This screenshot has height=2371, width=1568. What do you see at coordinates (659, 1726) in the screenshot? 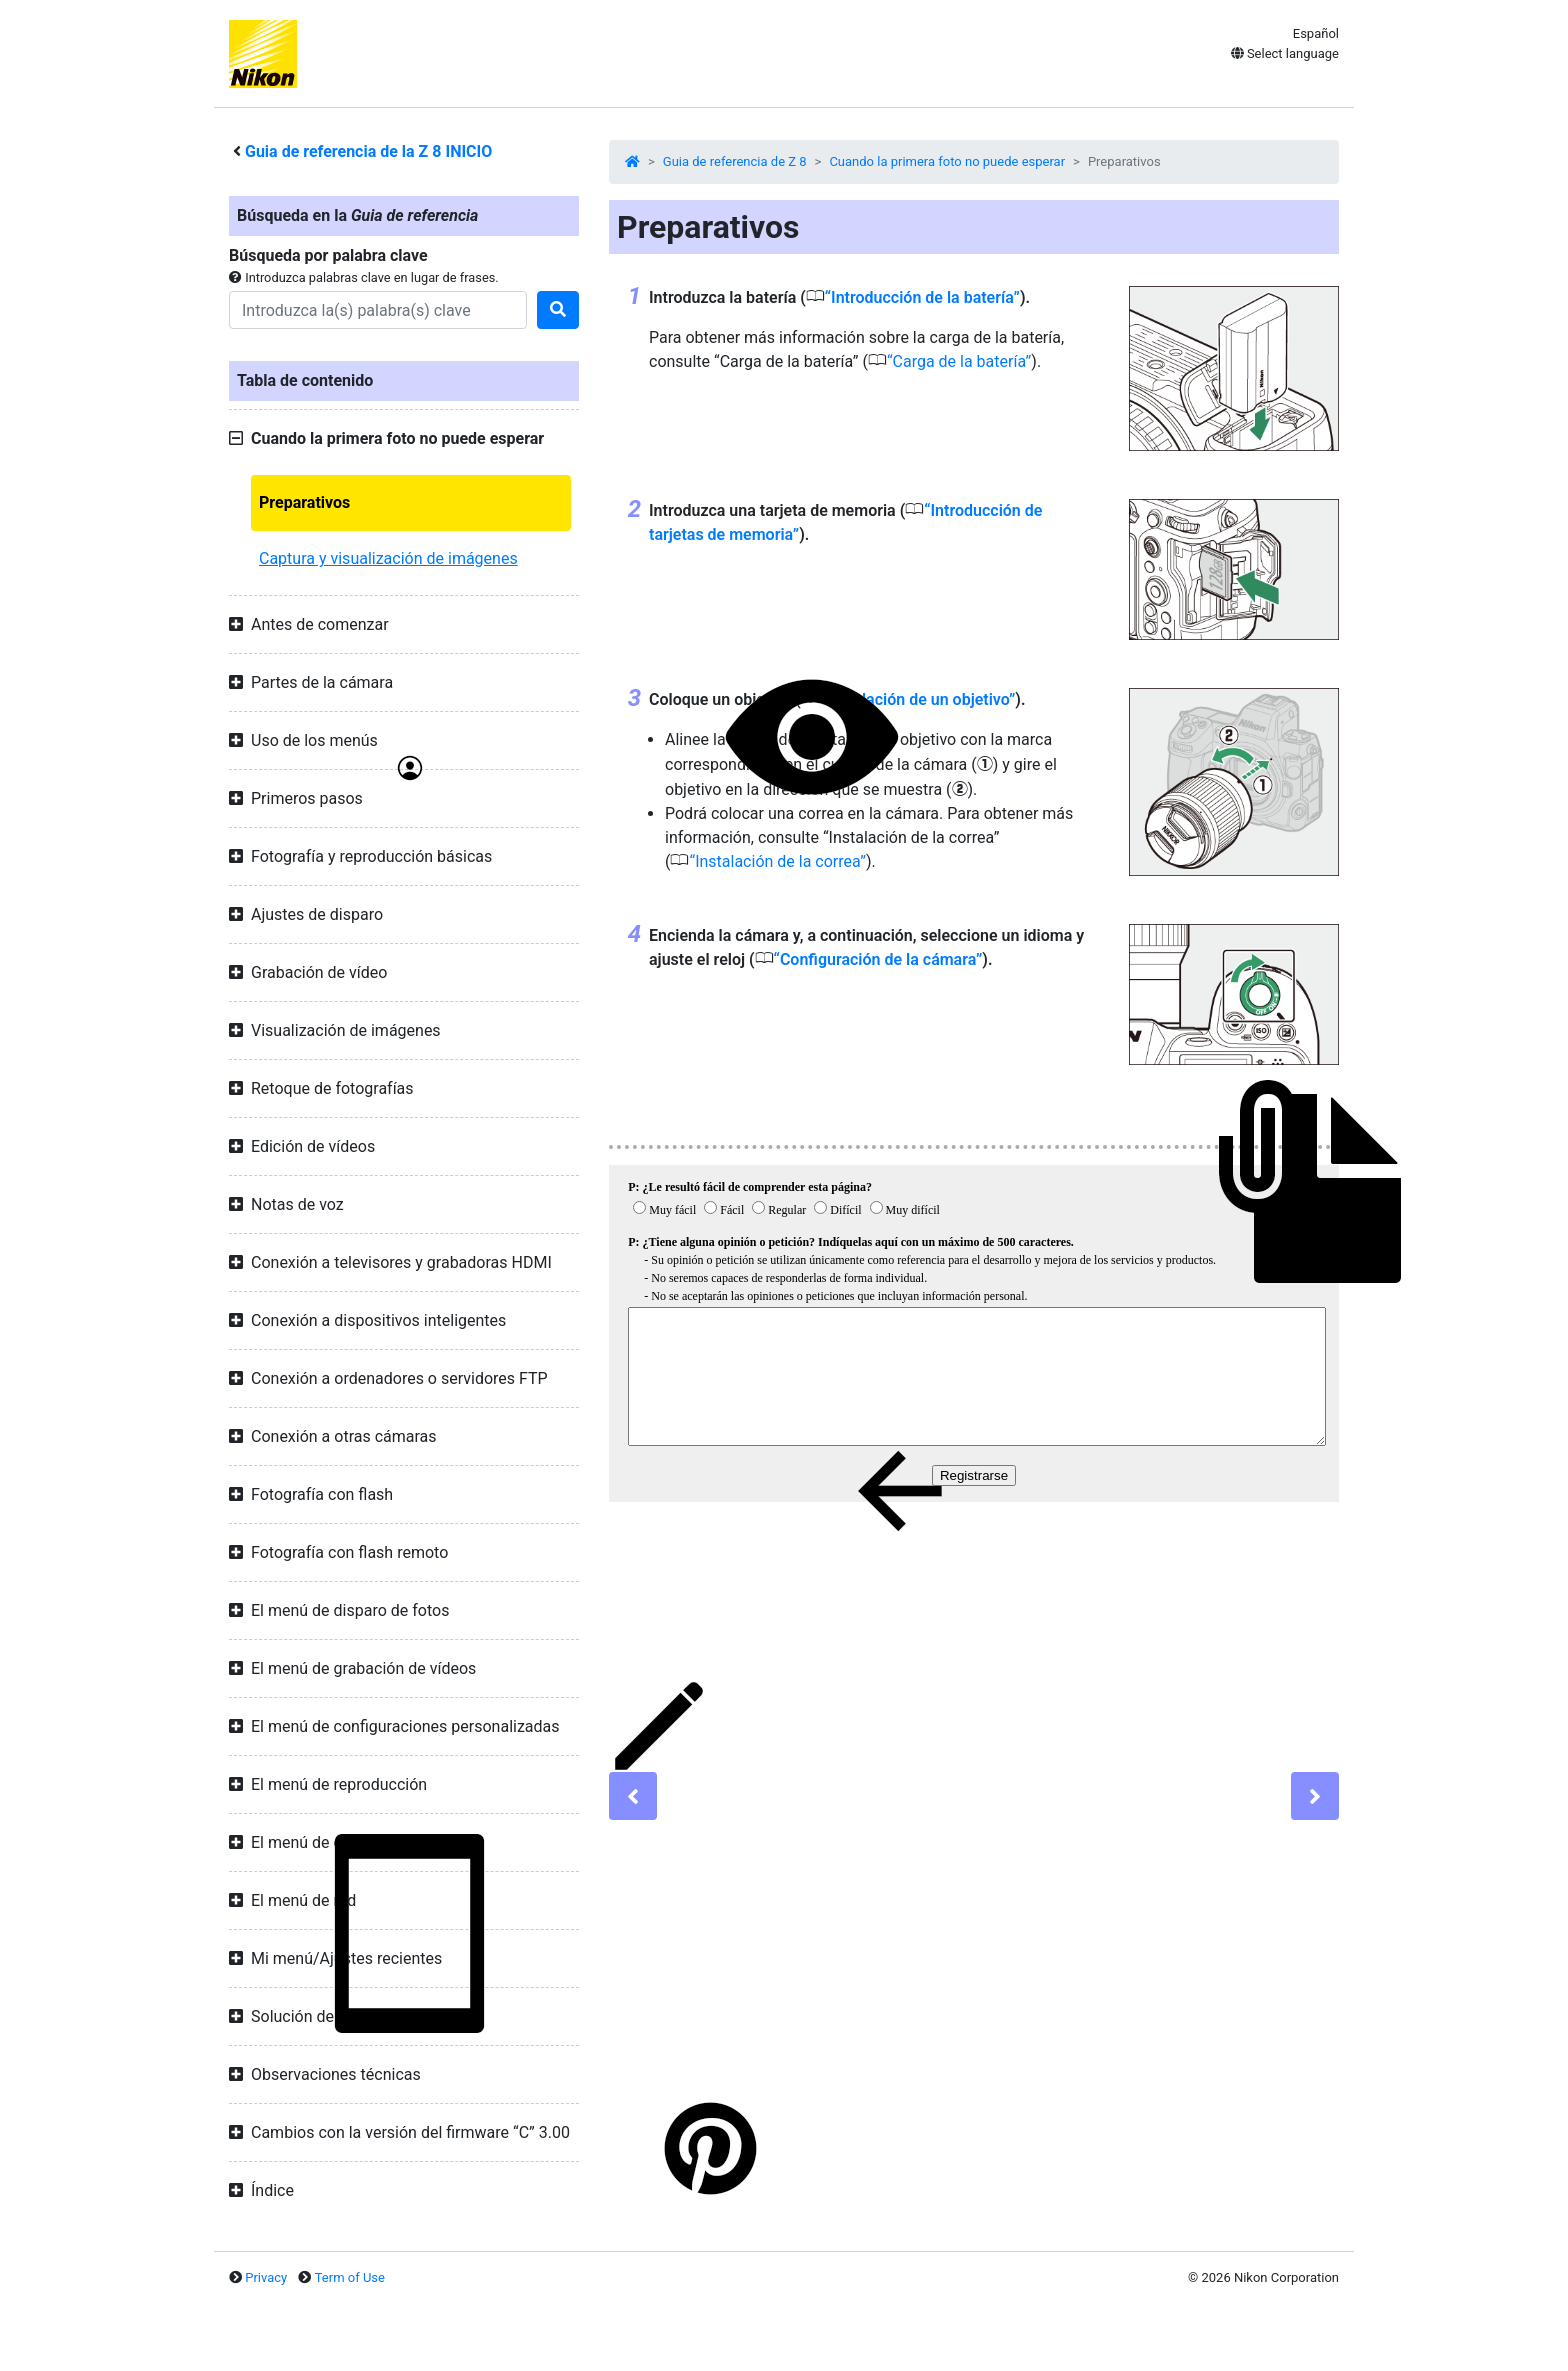
I see `edit content or settings` at bounding box center [659, 1726].